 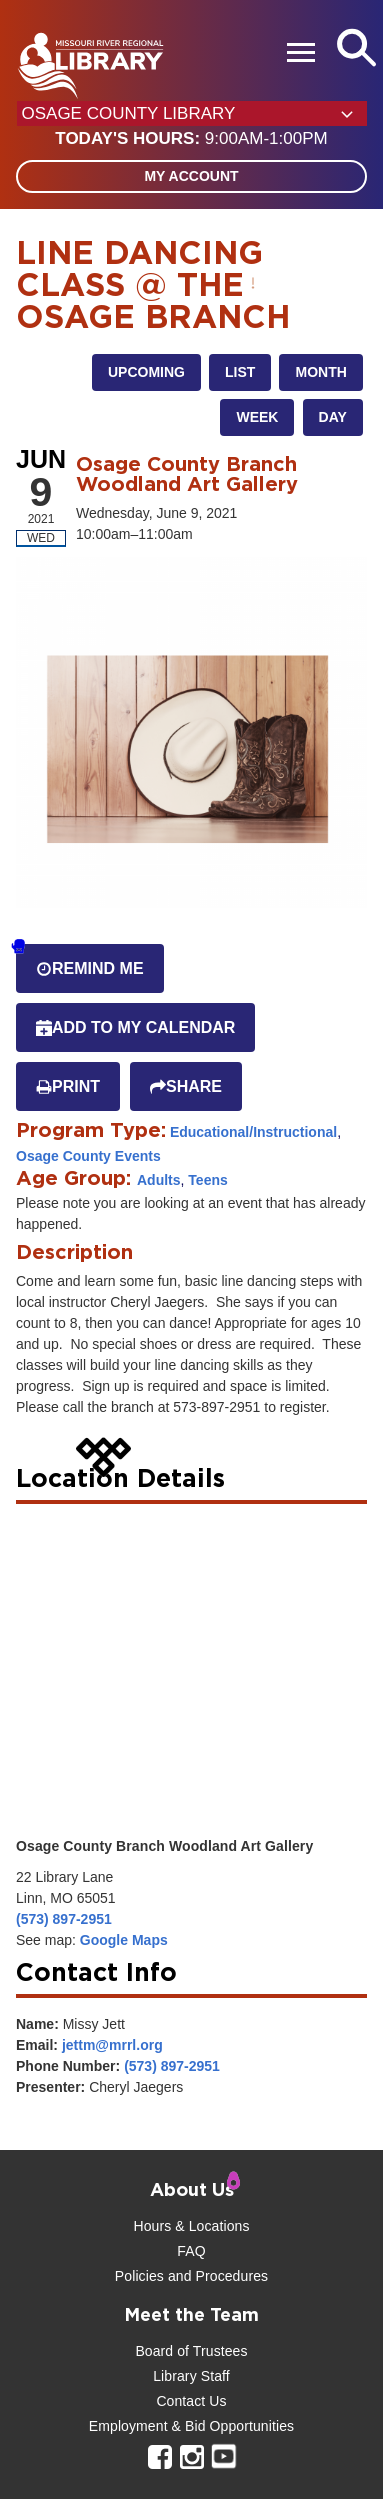 I want to click on indicates a warning or alert requiring attention, so click(x=253, y=283).